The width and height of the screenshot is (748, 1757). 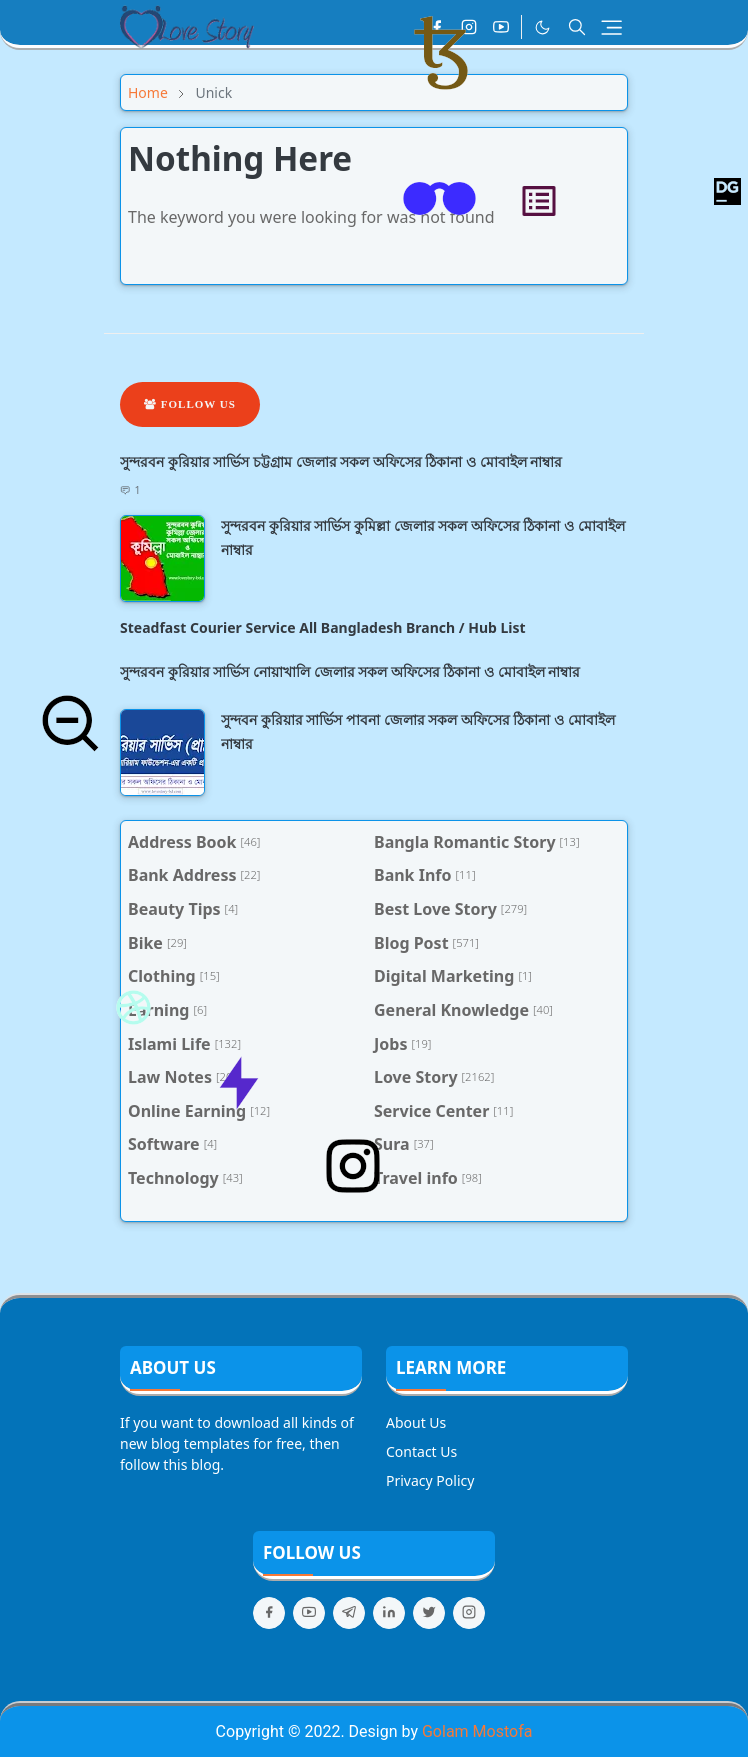 I want to click on open datagrip database IDE, so click(x=727, y=191).